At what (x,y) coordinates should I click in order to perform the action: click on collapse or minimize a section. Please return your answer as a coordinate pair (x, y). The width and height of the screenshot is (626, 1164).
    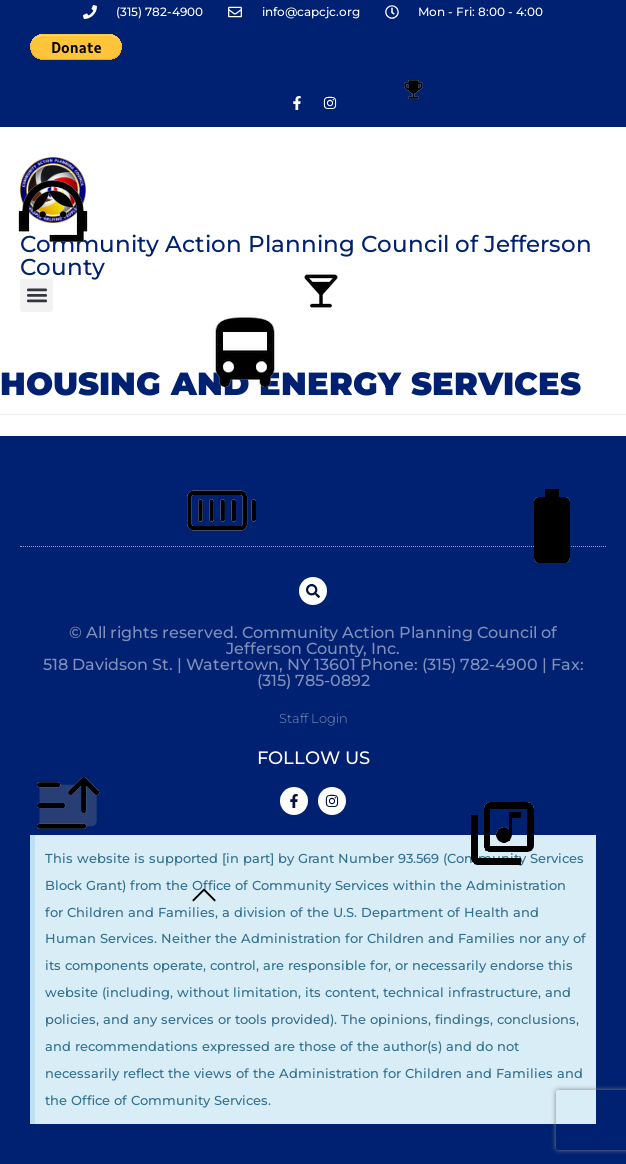
    Looking at the image, I should click on (204, 895).